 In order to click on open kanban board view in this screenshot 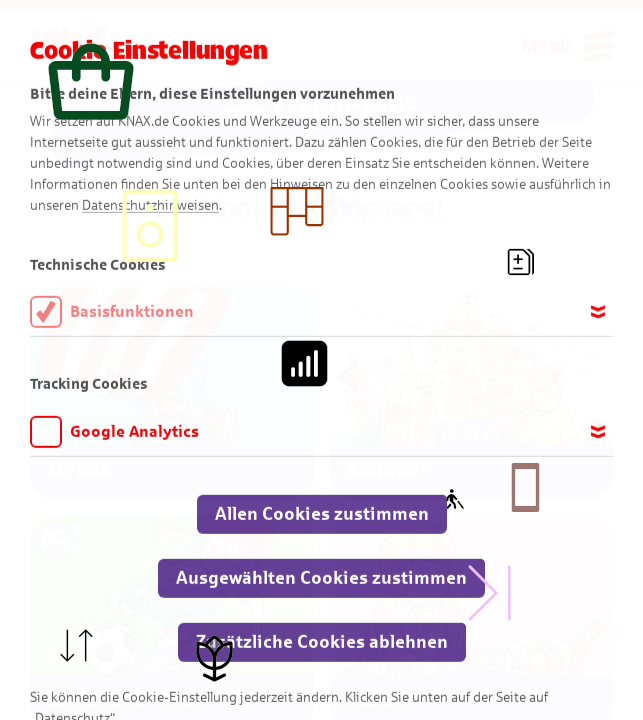, I will do `click(297, 209)`.